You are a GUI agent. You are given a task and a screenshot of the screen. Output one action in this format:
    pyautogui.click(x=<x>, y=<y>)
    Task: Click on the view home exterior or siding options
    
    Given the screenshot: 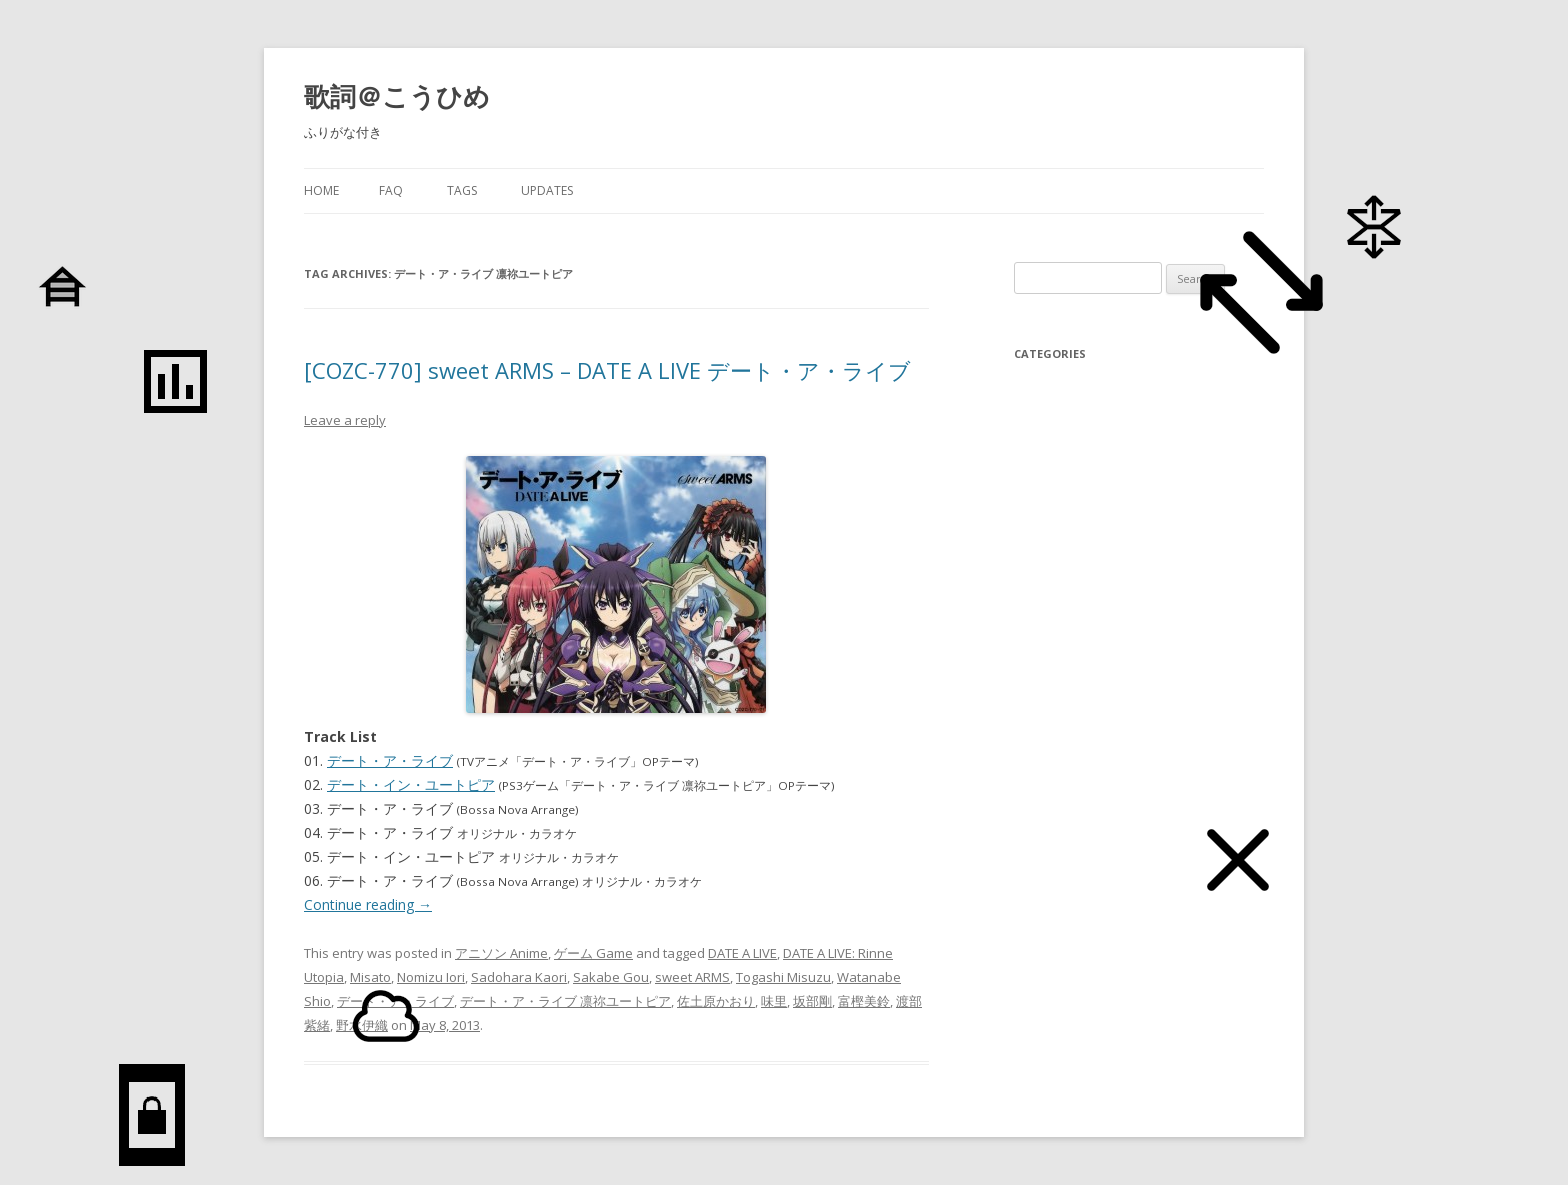 What is the action you would take?
    pyautogui.click(x=62, y=287)
    